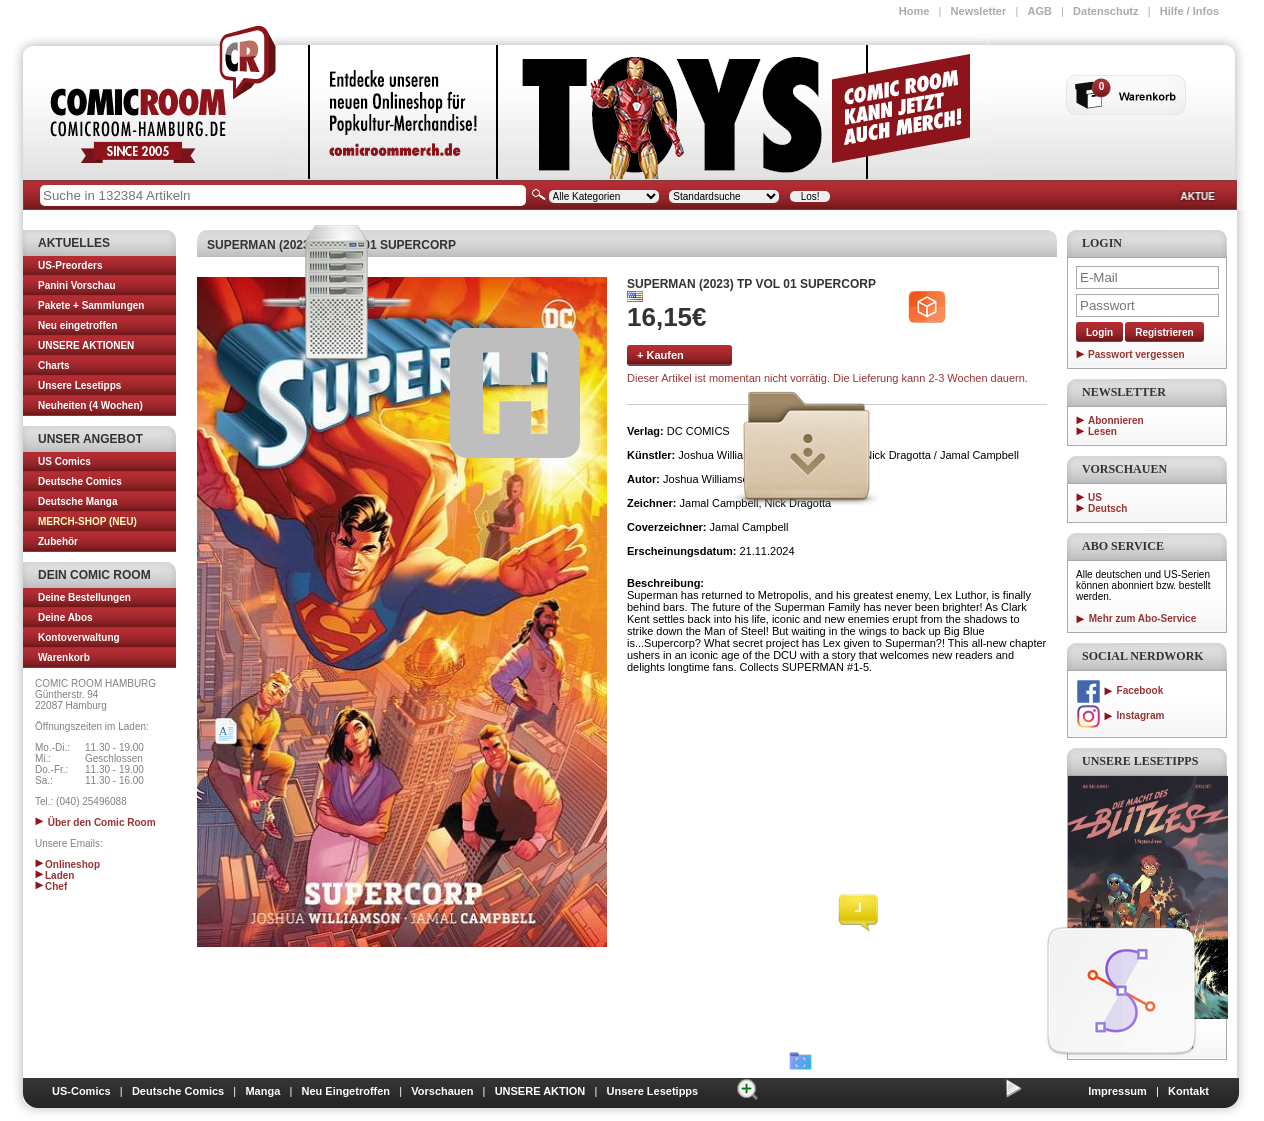 The width and height of the screenshot is (1264, 1121). Describe the element at coordinates (806, 452) in the screenshot. I see `access your downloads folder` at that location.